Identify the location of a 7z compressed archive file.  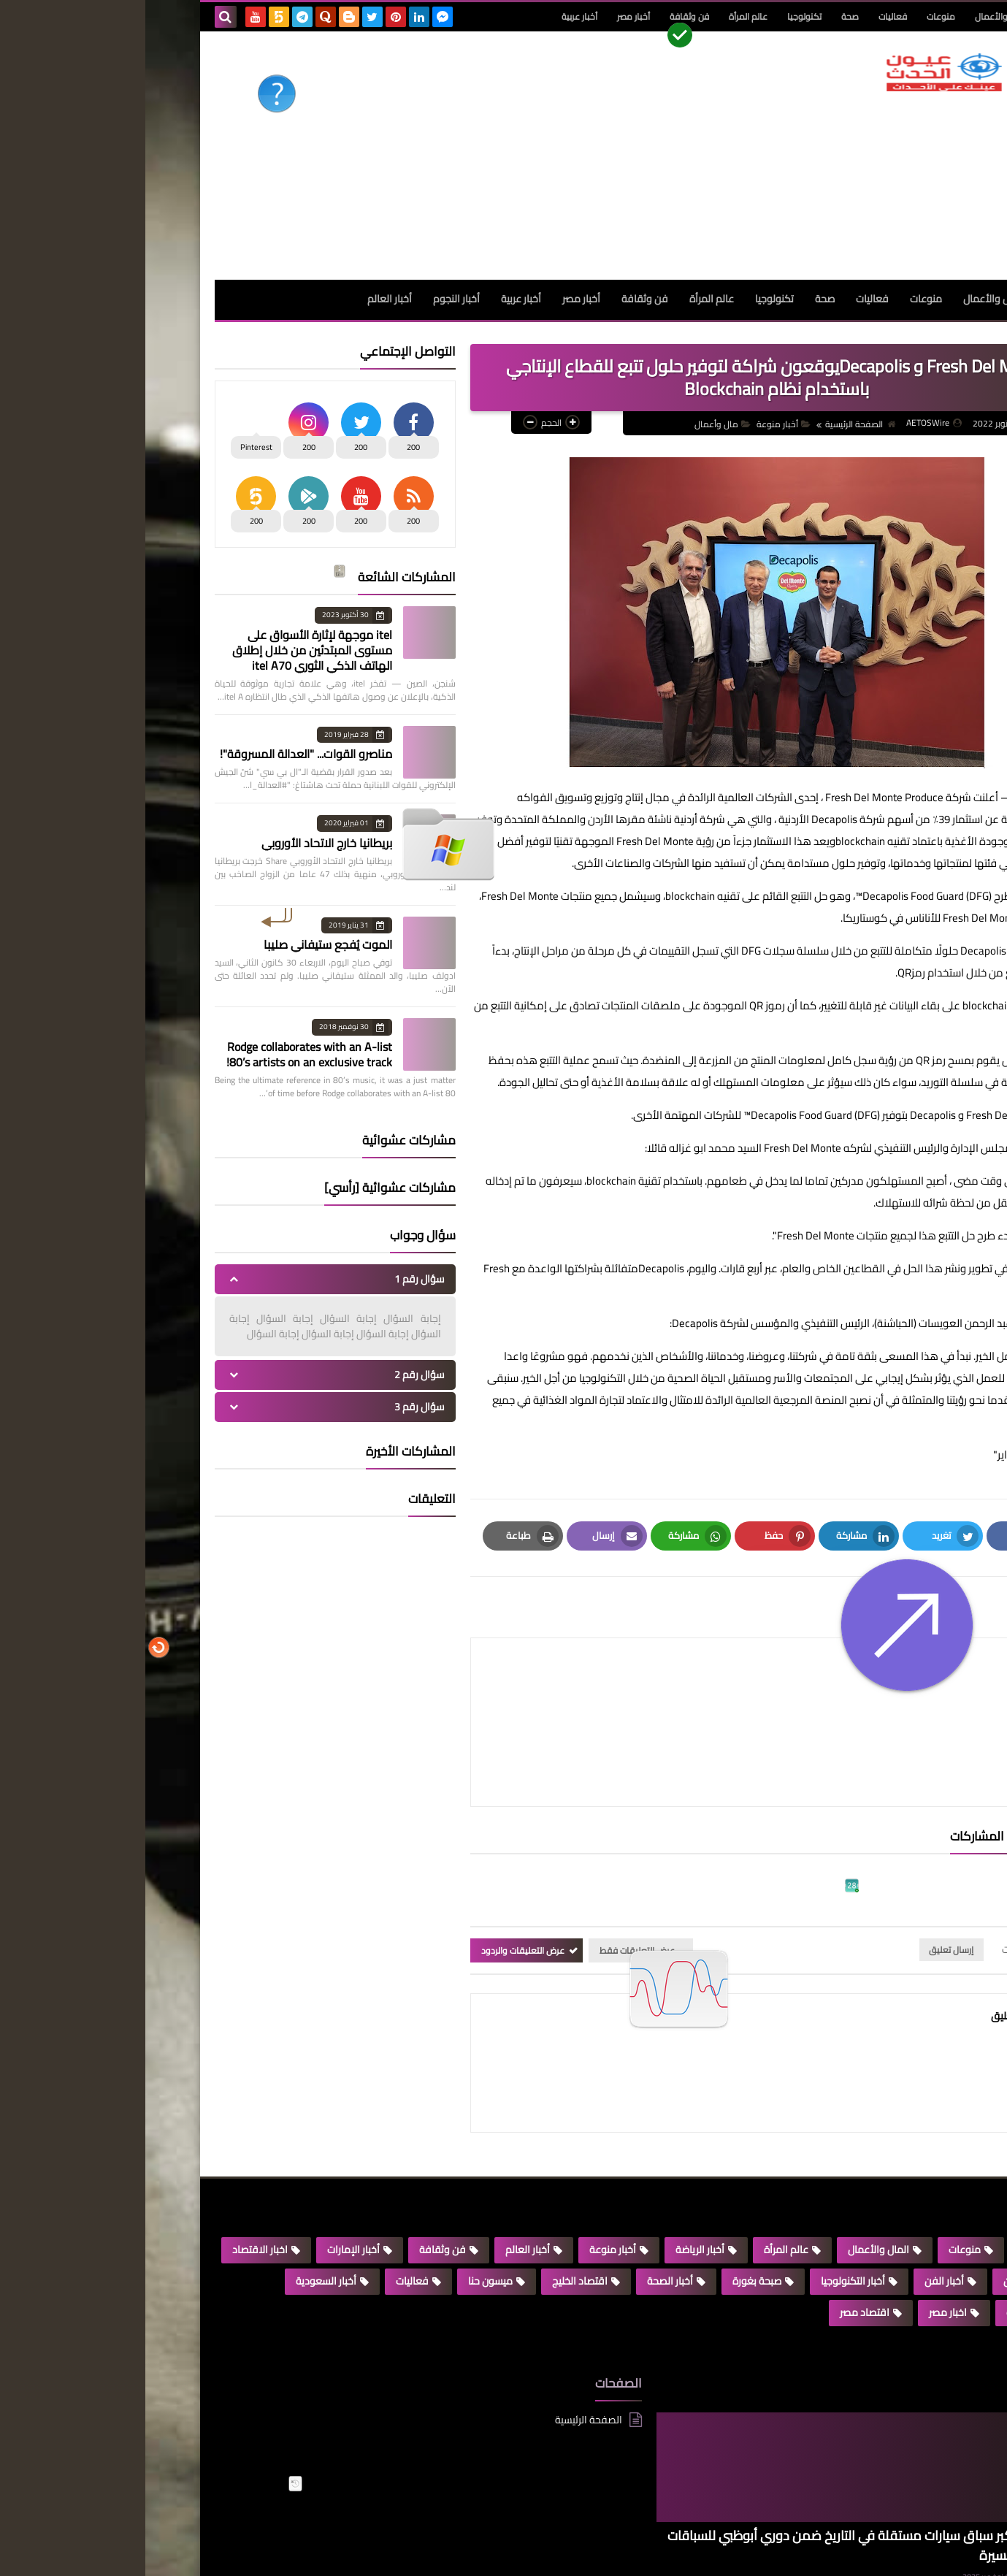
(340, 571).